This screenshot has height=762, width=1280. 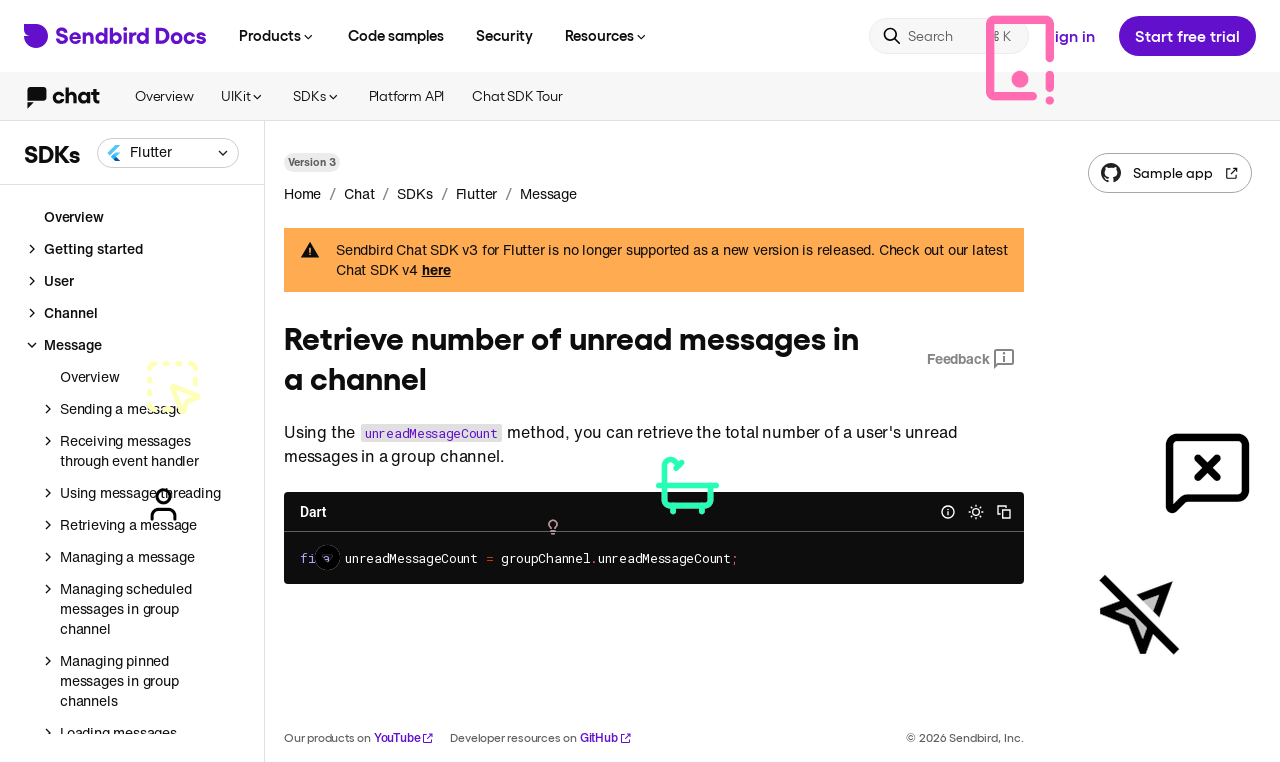 I want to click on select or draw a custom region, so click(x=172, y=386).